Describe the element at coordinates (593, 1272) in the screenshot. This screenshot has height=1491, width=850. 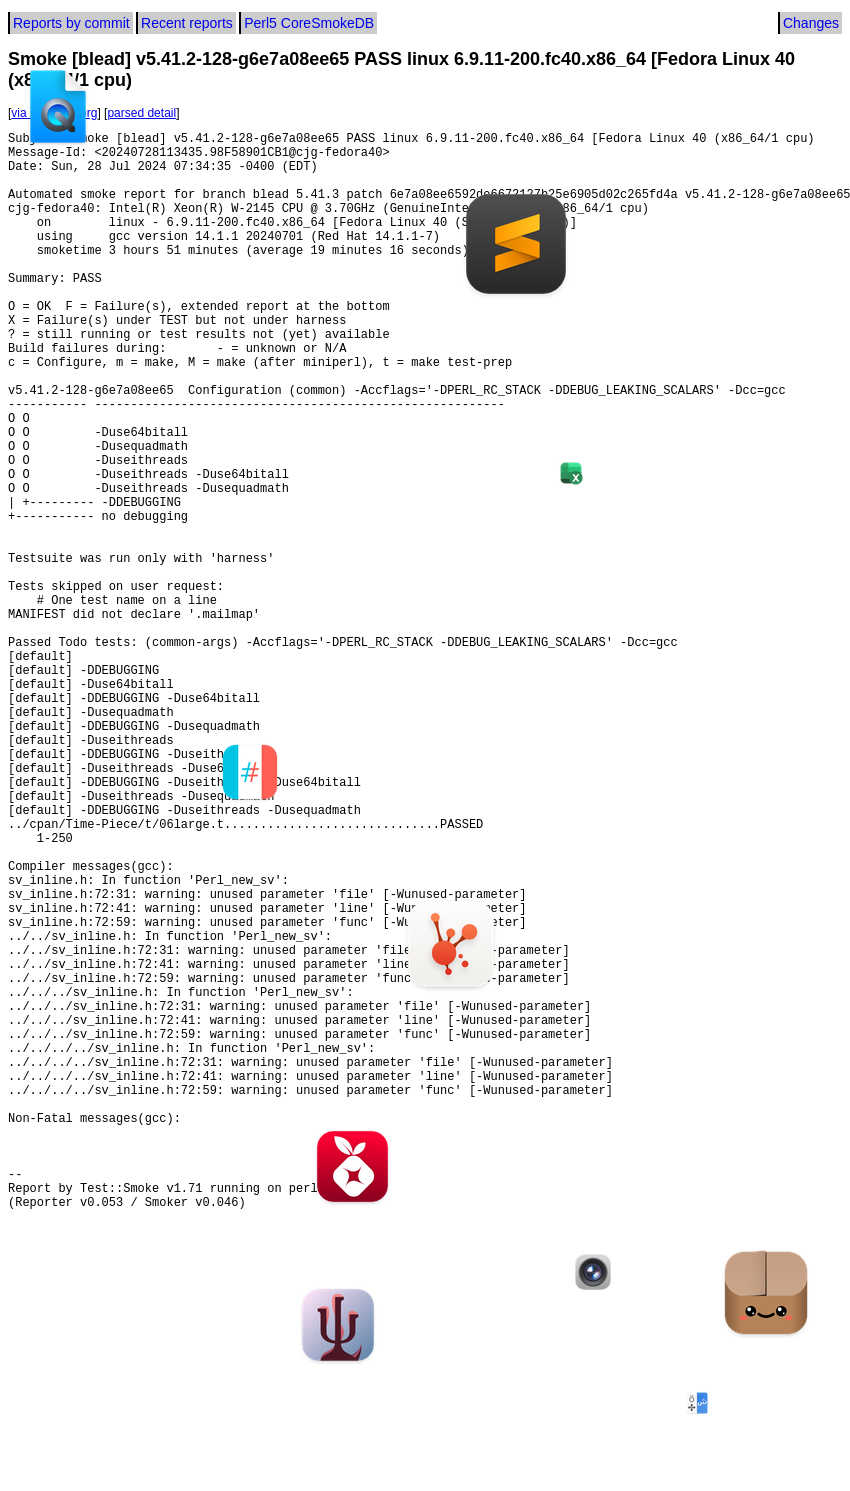
I see `open the camera app` at that location.